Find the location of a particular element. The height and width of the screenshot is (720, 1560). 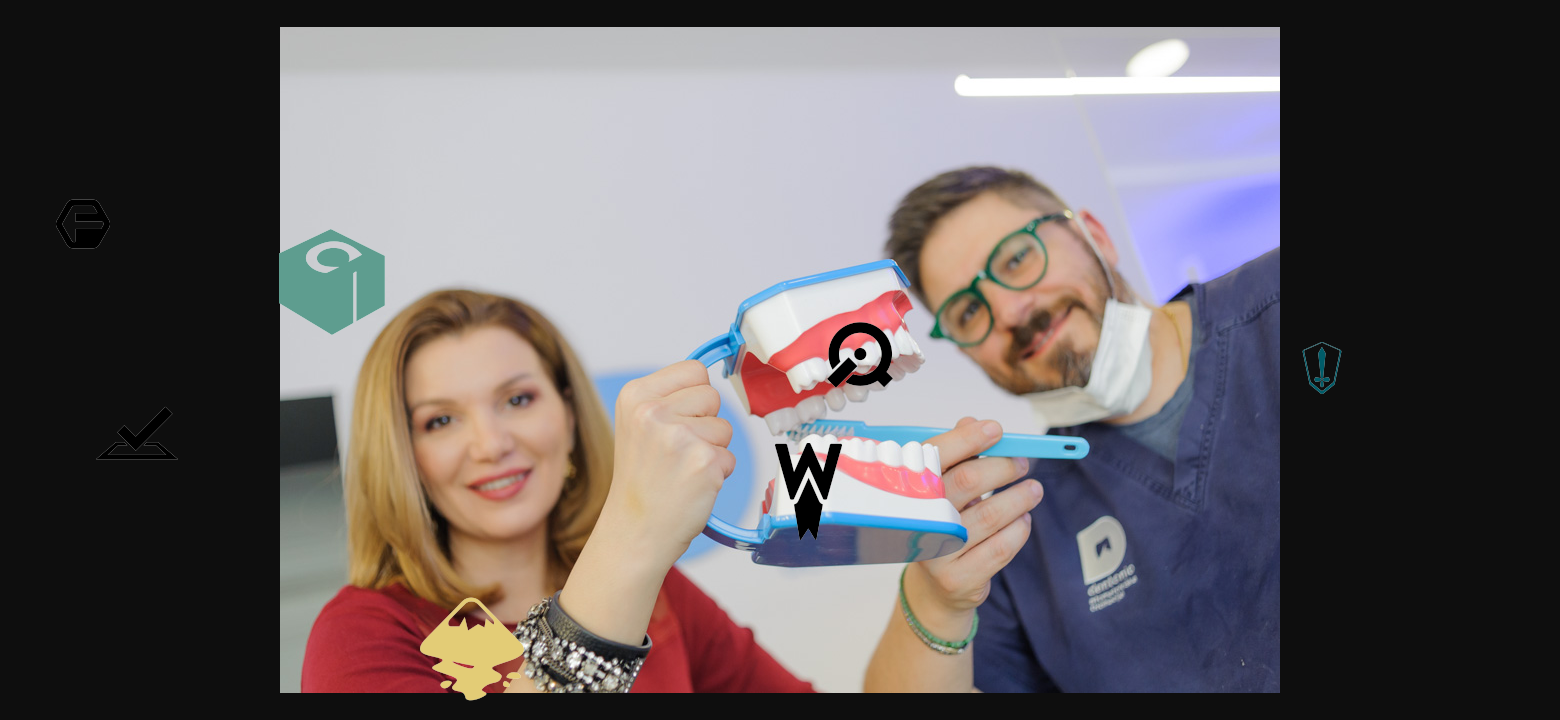

launch heroic games launcher is located at coordinates (1322, 368).